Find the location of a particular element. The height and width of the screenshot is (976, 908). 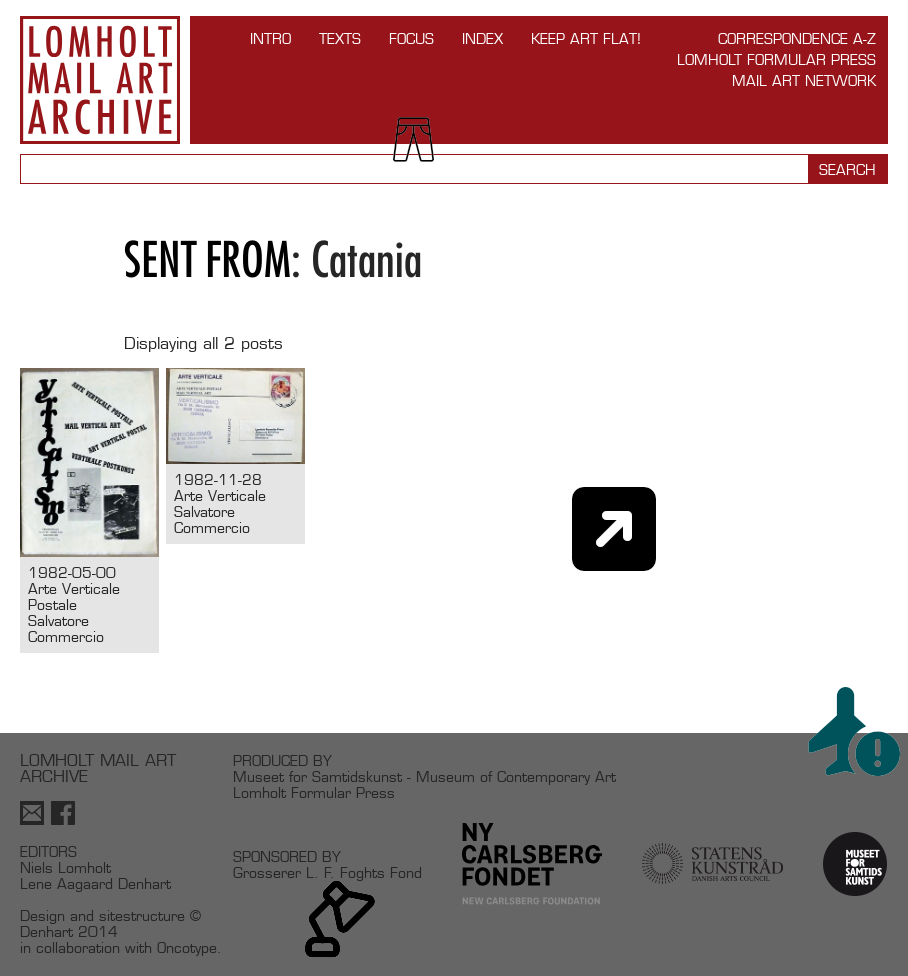

toggle desk lamp or task lighting is located at coordinates (340, 919).